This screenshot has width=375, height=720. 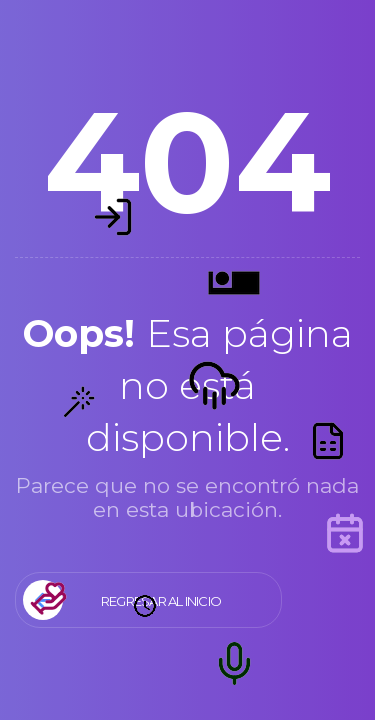 What do you see at coordinates (145, 606) in the screenshot?
I see `view time or clock settings` at bounding box center [145, 606].